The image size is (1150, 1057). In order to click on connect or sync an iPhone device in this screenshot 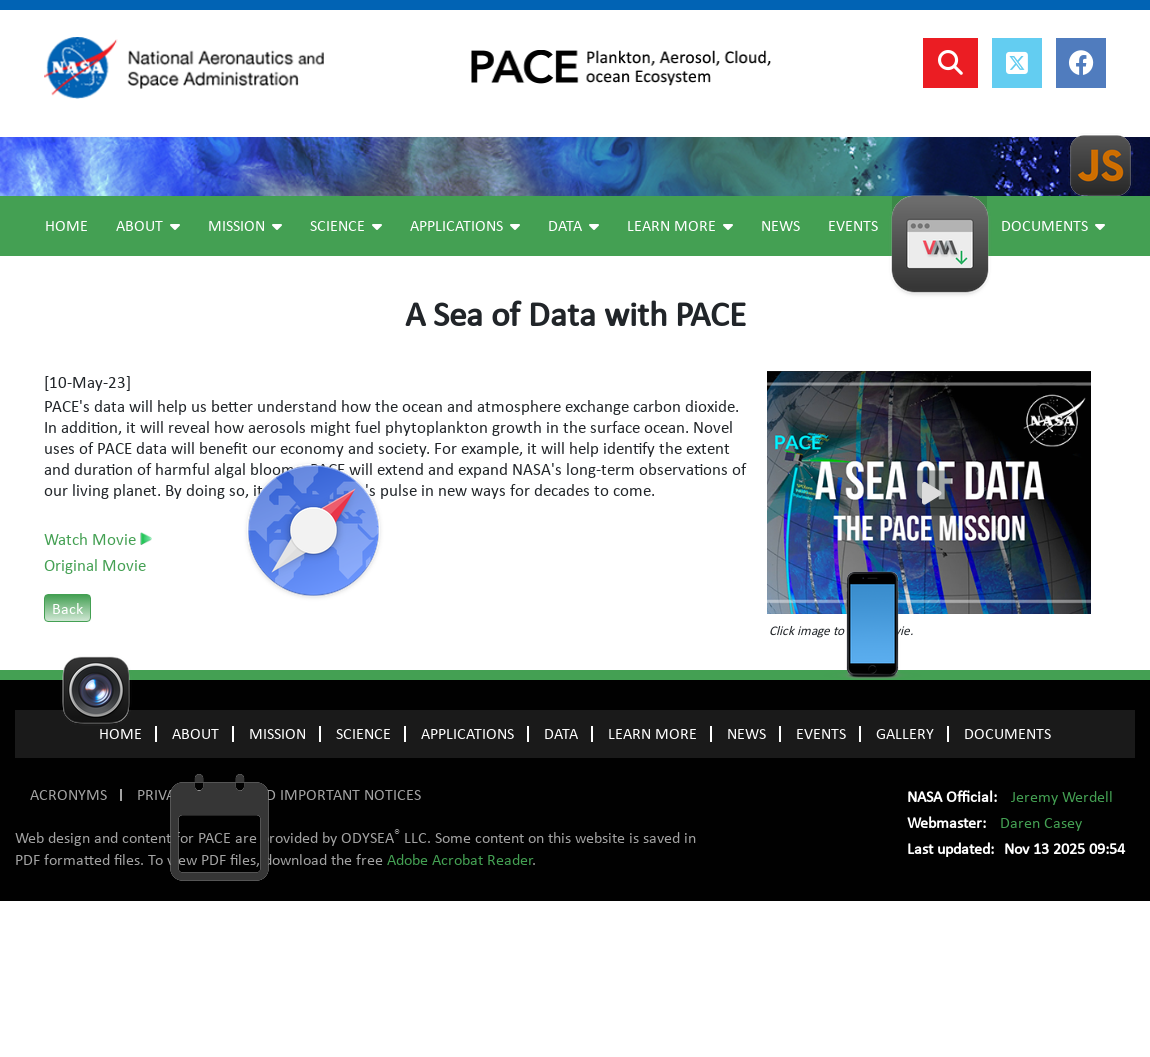, I will do `click(872, 625)`.